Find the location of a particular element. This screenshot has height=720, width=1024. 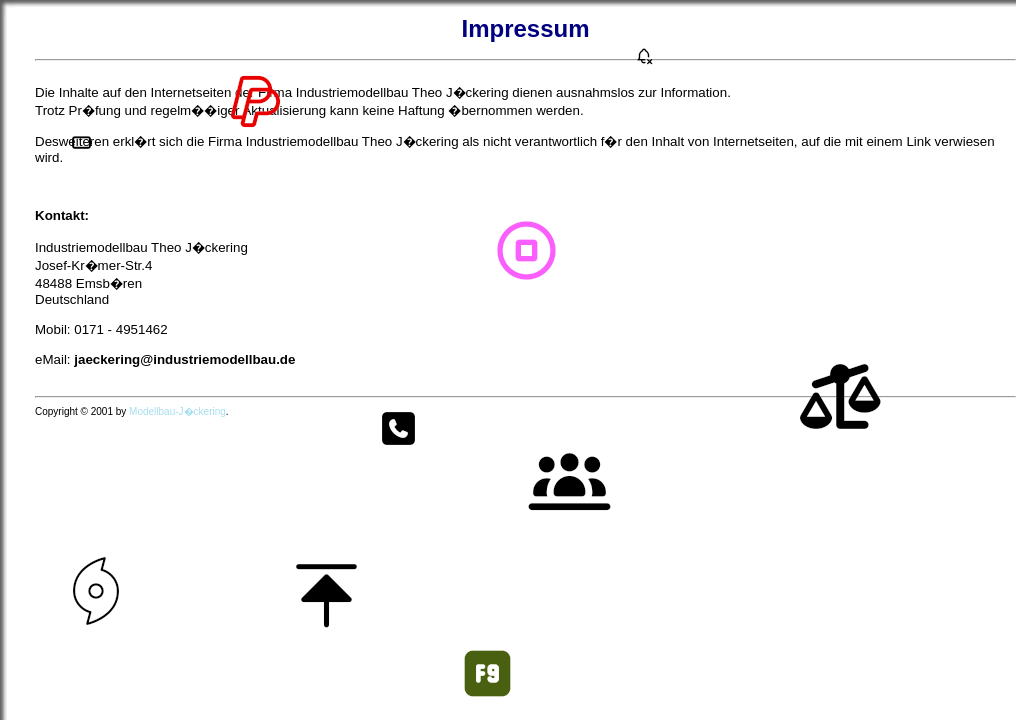

pay with PayPal is located at coordinates (254, 101).